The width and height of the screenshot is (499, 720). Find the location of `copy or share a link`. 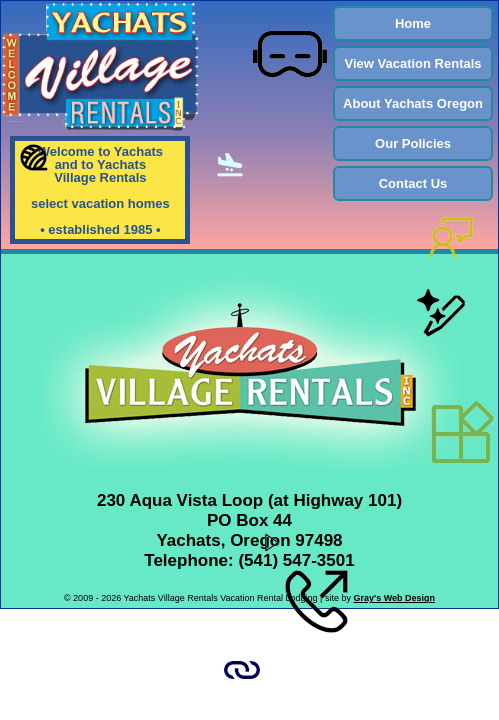

copy or share a link is located at coordinates (242, 670).